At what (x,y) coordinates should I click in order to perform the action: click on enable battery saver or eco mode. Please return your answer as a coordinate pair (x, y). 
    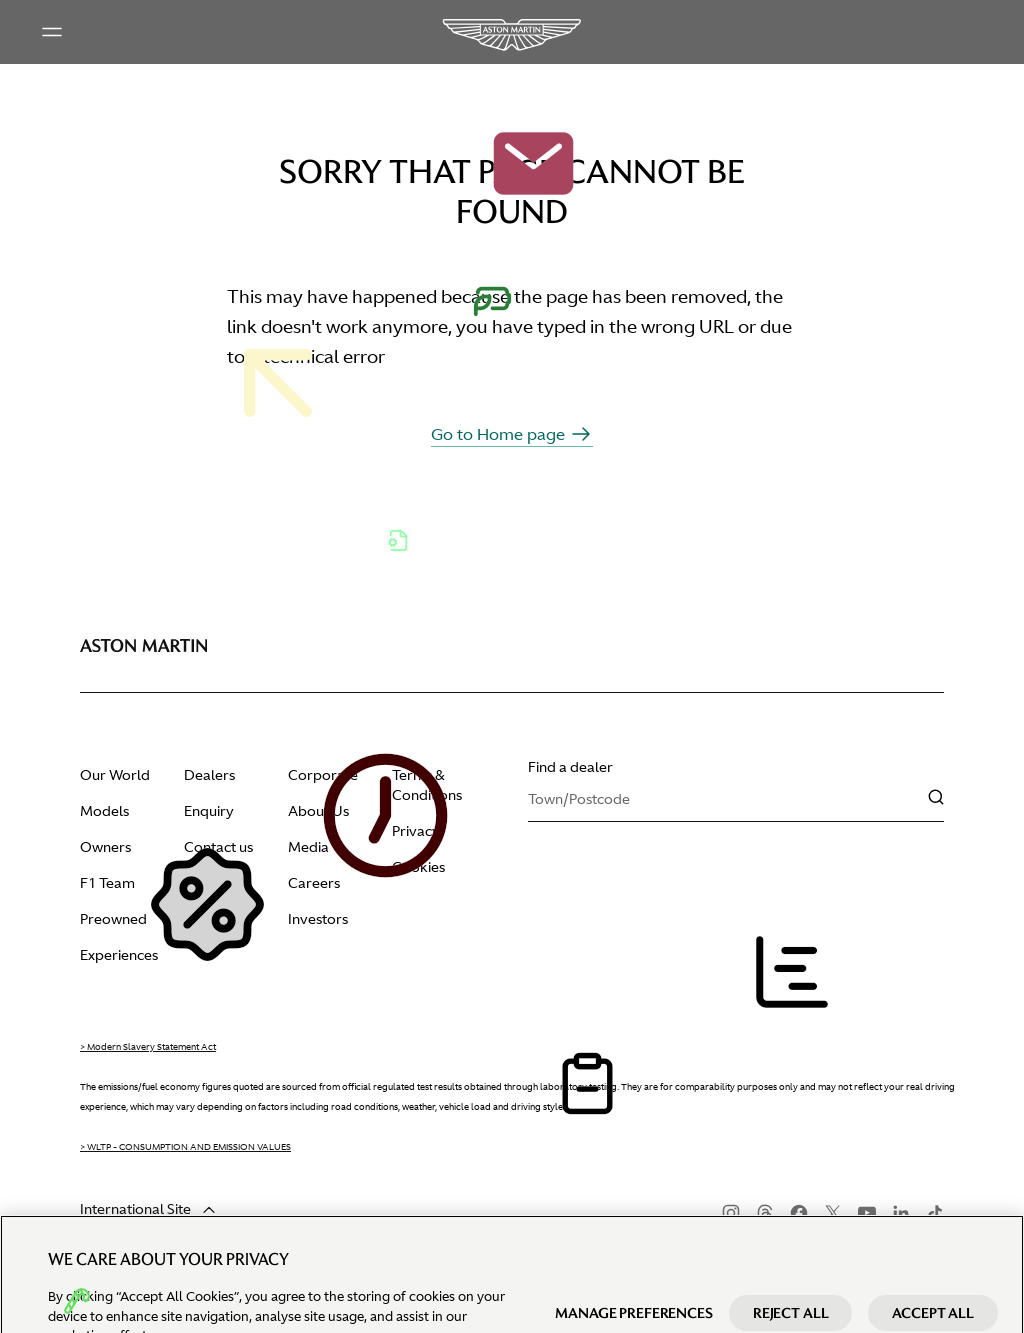
    Looking at the image, I should click on (493, 298).